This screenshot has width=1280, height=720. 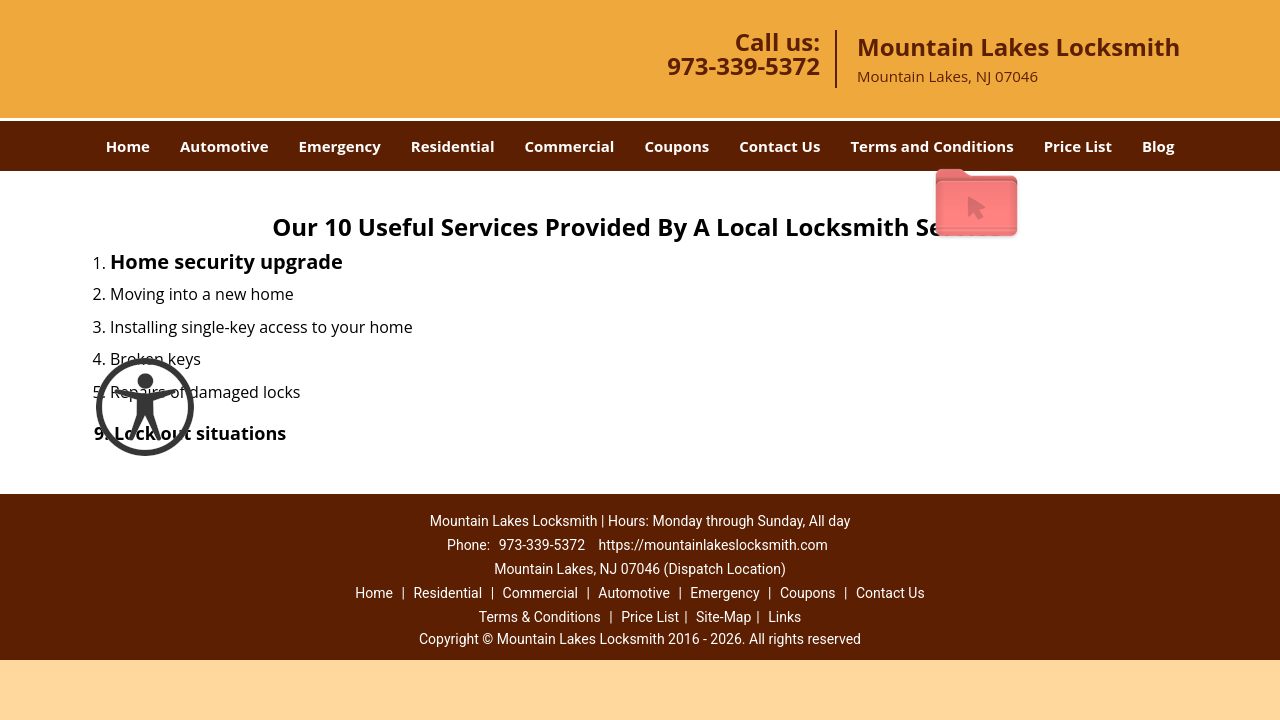 I want to click on access accessibility settings, so click(x=145, y=407).